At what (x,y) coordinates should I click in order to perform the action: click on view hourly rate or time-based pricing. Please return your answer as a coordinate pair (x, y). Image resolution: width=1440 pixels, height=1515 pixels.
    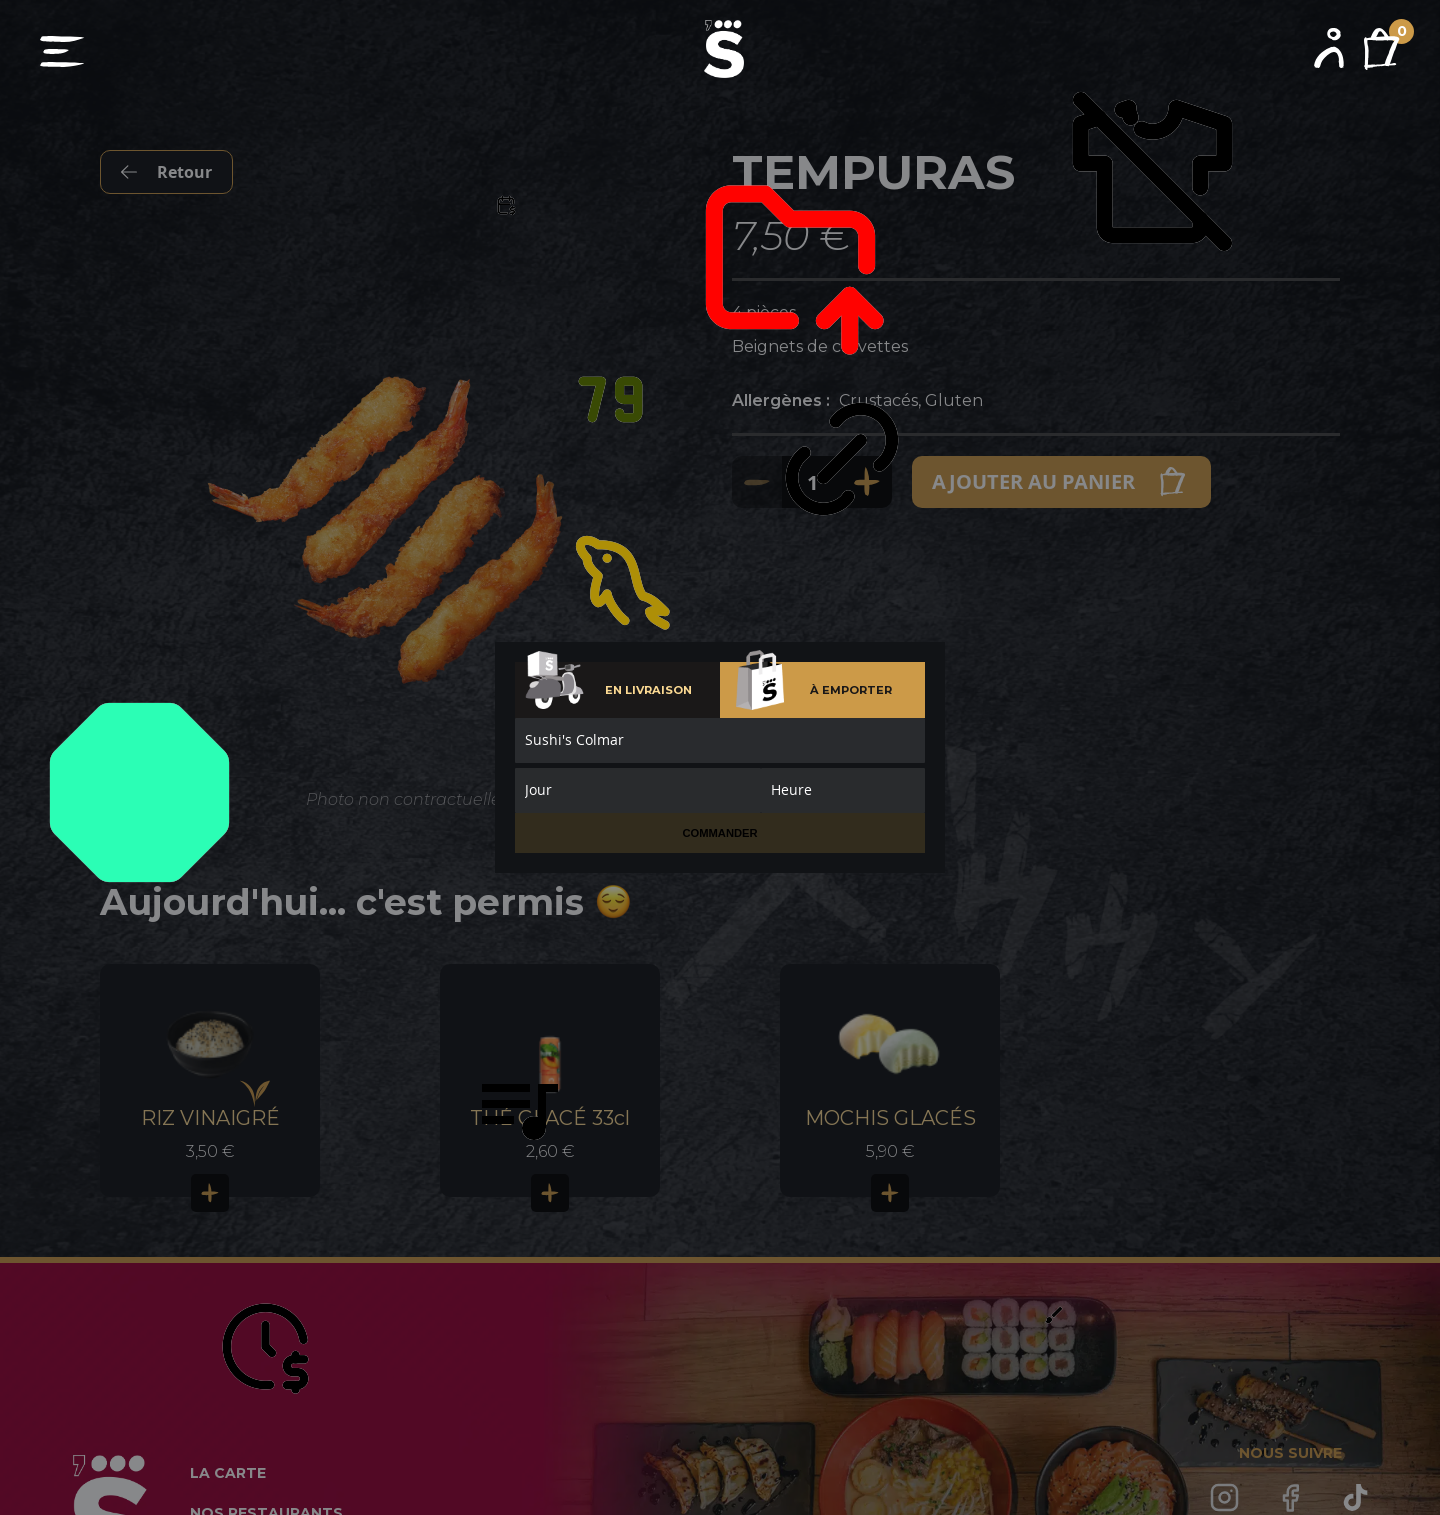
    Looking at the image, I should click on (265, 1346).